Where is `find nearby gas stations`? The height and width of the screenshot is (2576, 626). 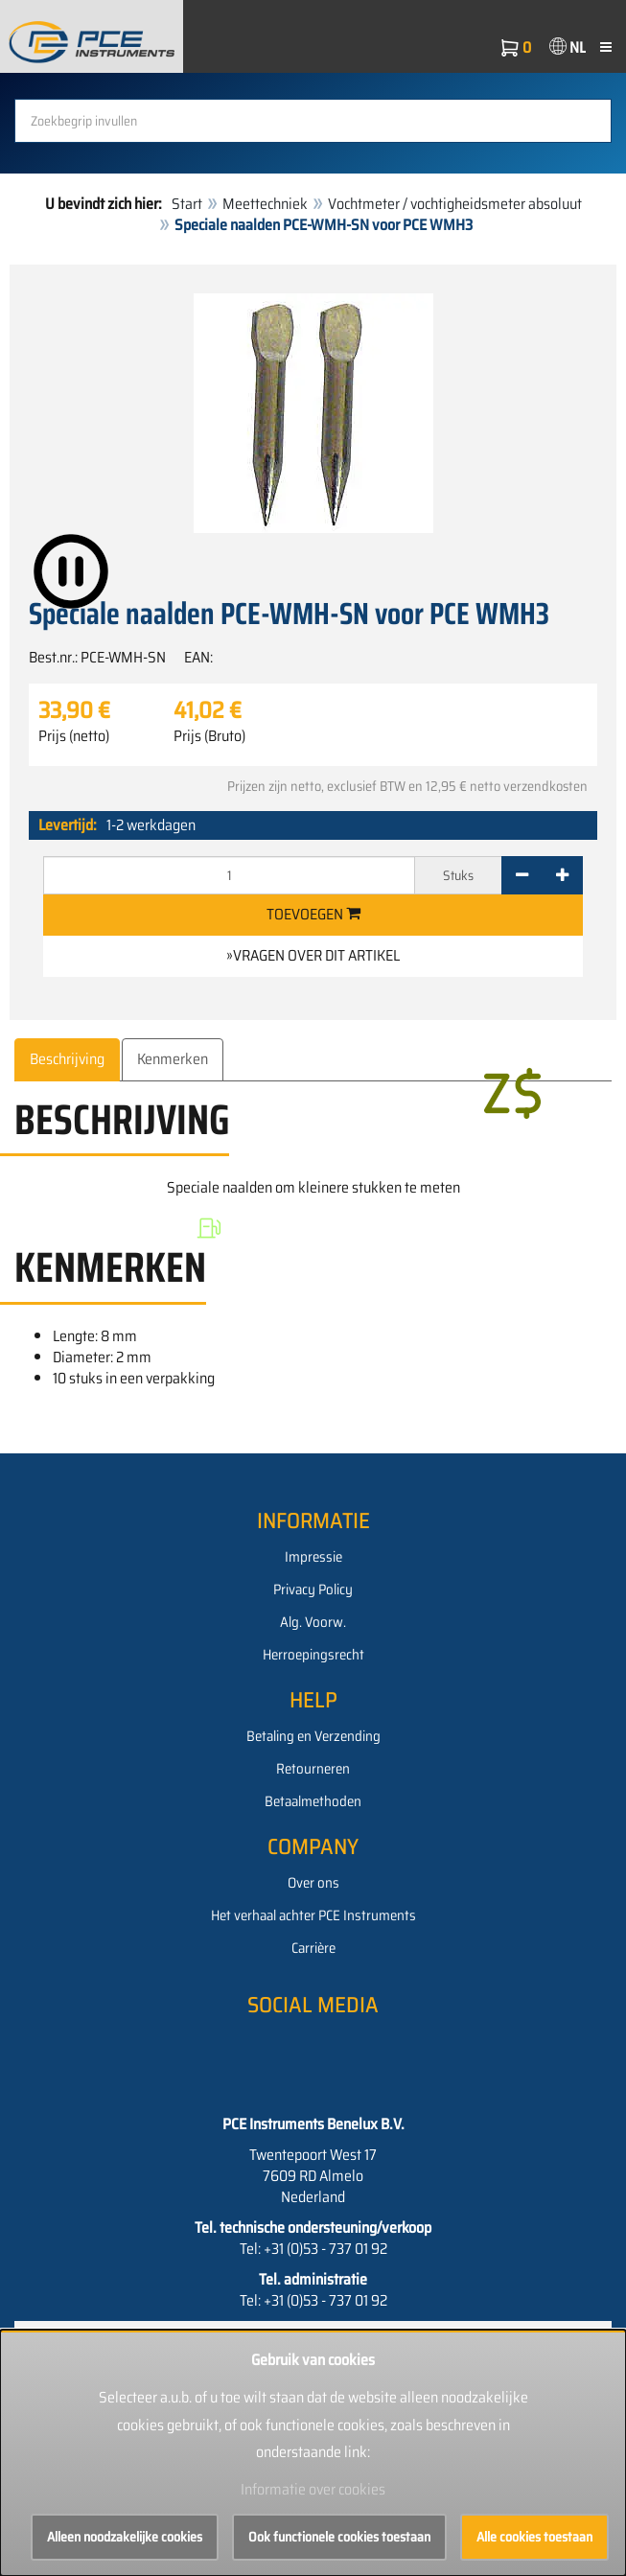 find nearby gas stations is located at coordinates (208, 1228).